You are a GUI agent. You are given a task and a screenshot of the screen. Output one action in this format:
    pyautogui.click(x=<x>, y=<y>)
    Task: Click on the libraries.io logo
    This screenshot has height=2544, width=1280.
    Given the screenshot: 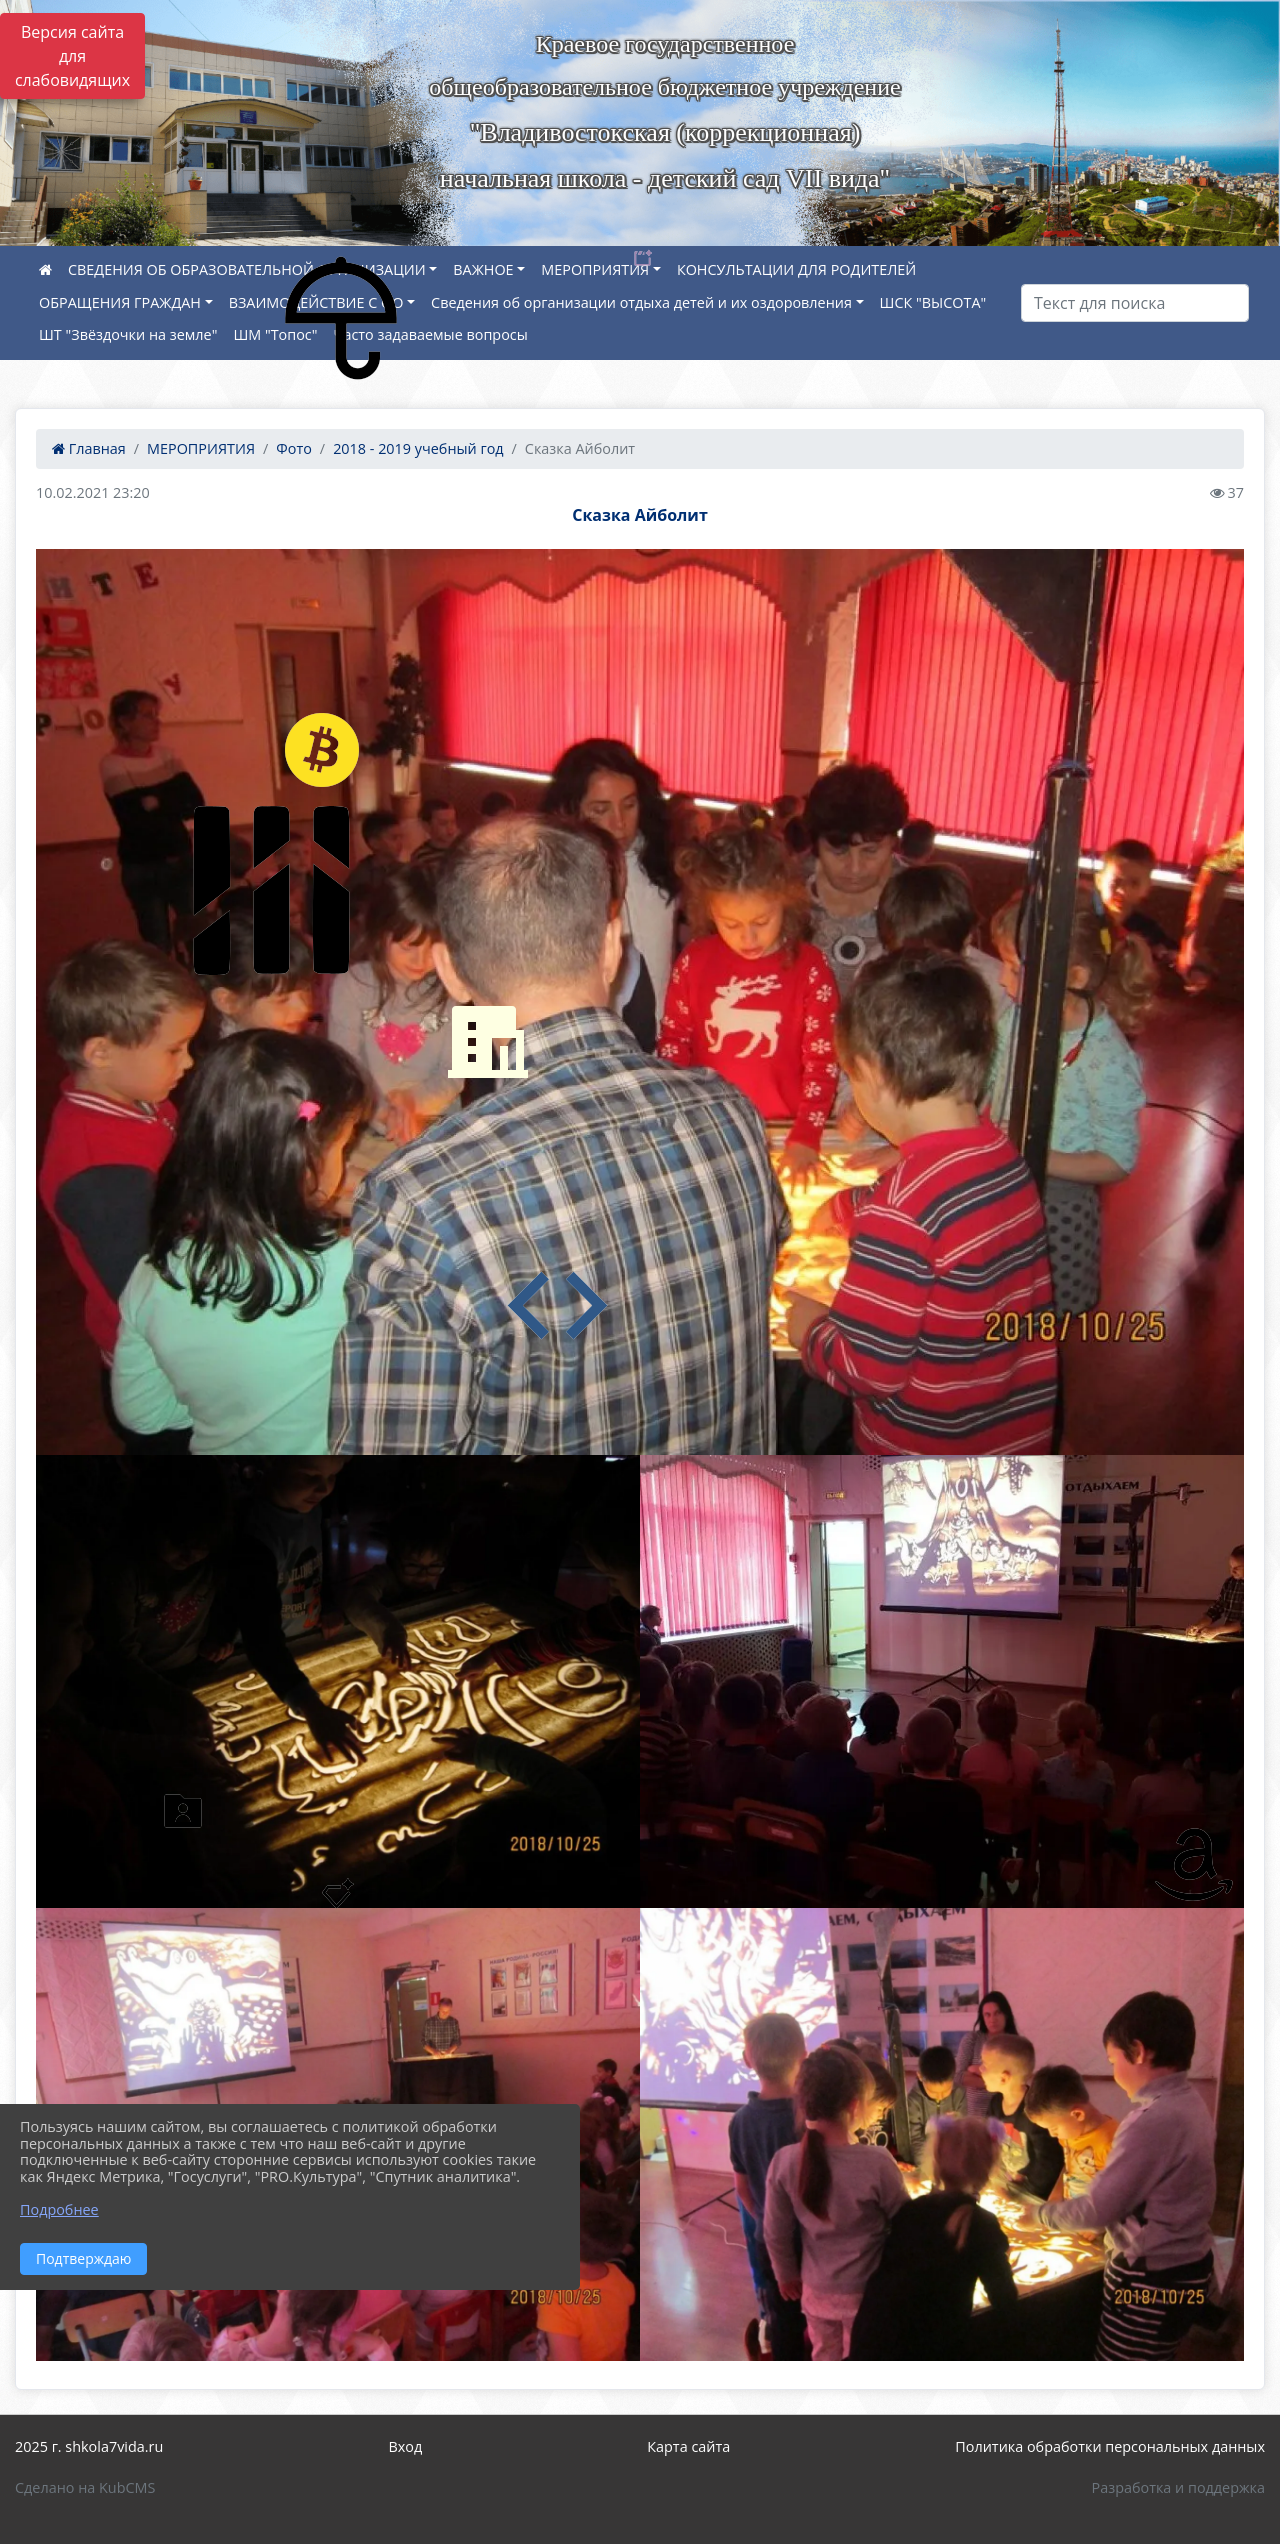 What is the action you would take?
    pyautogui.click(x=271, y=890)
    